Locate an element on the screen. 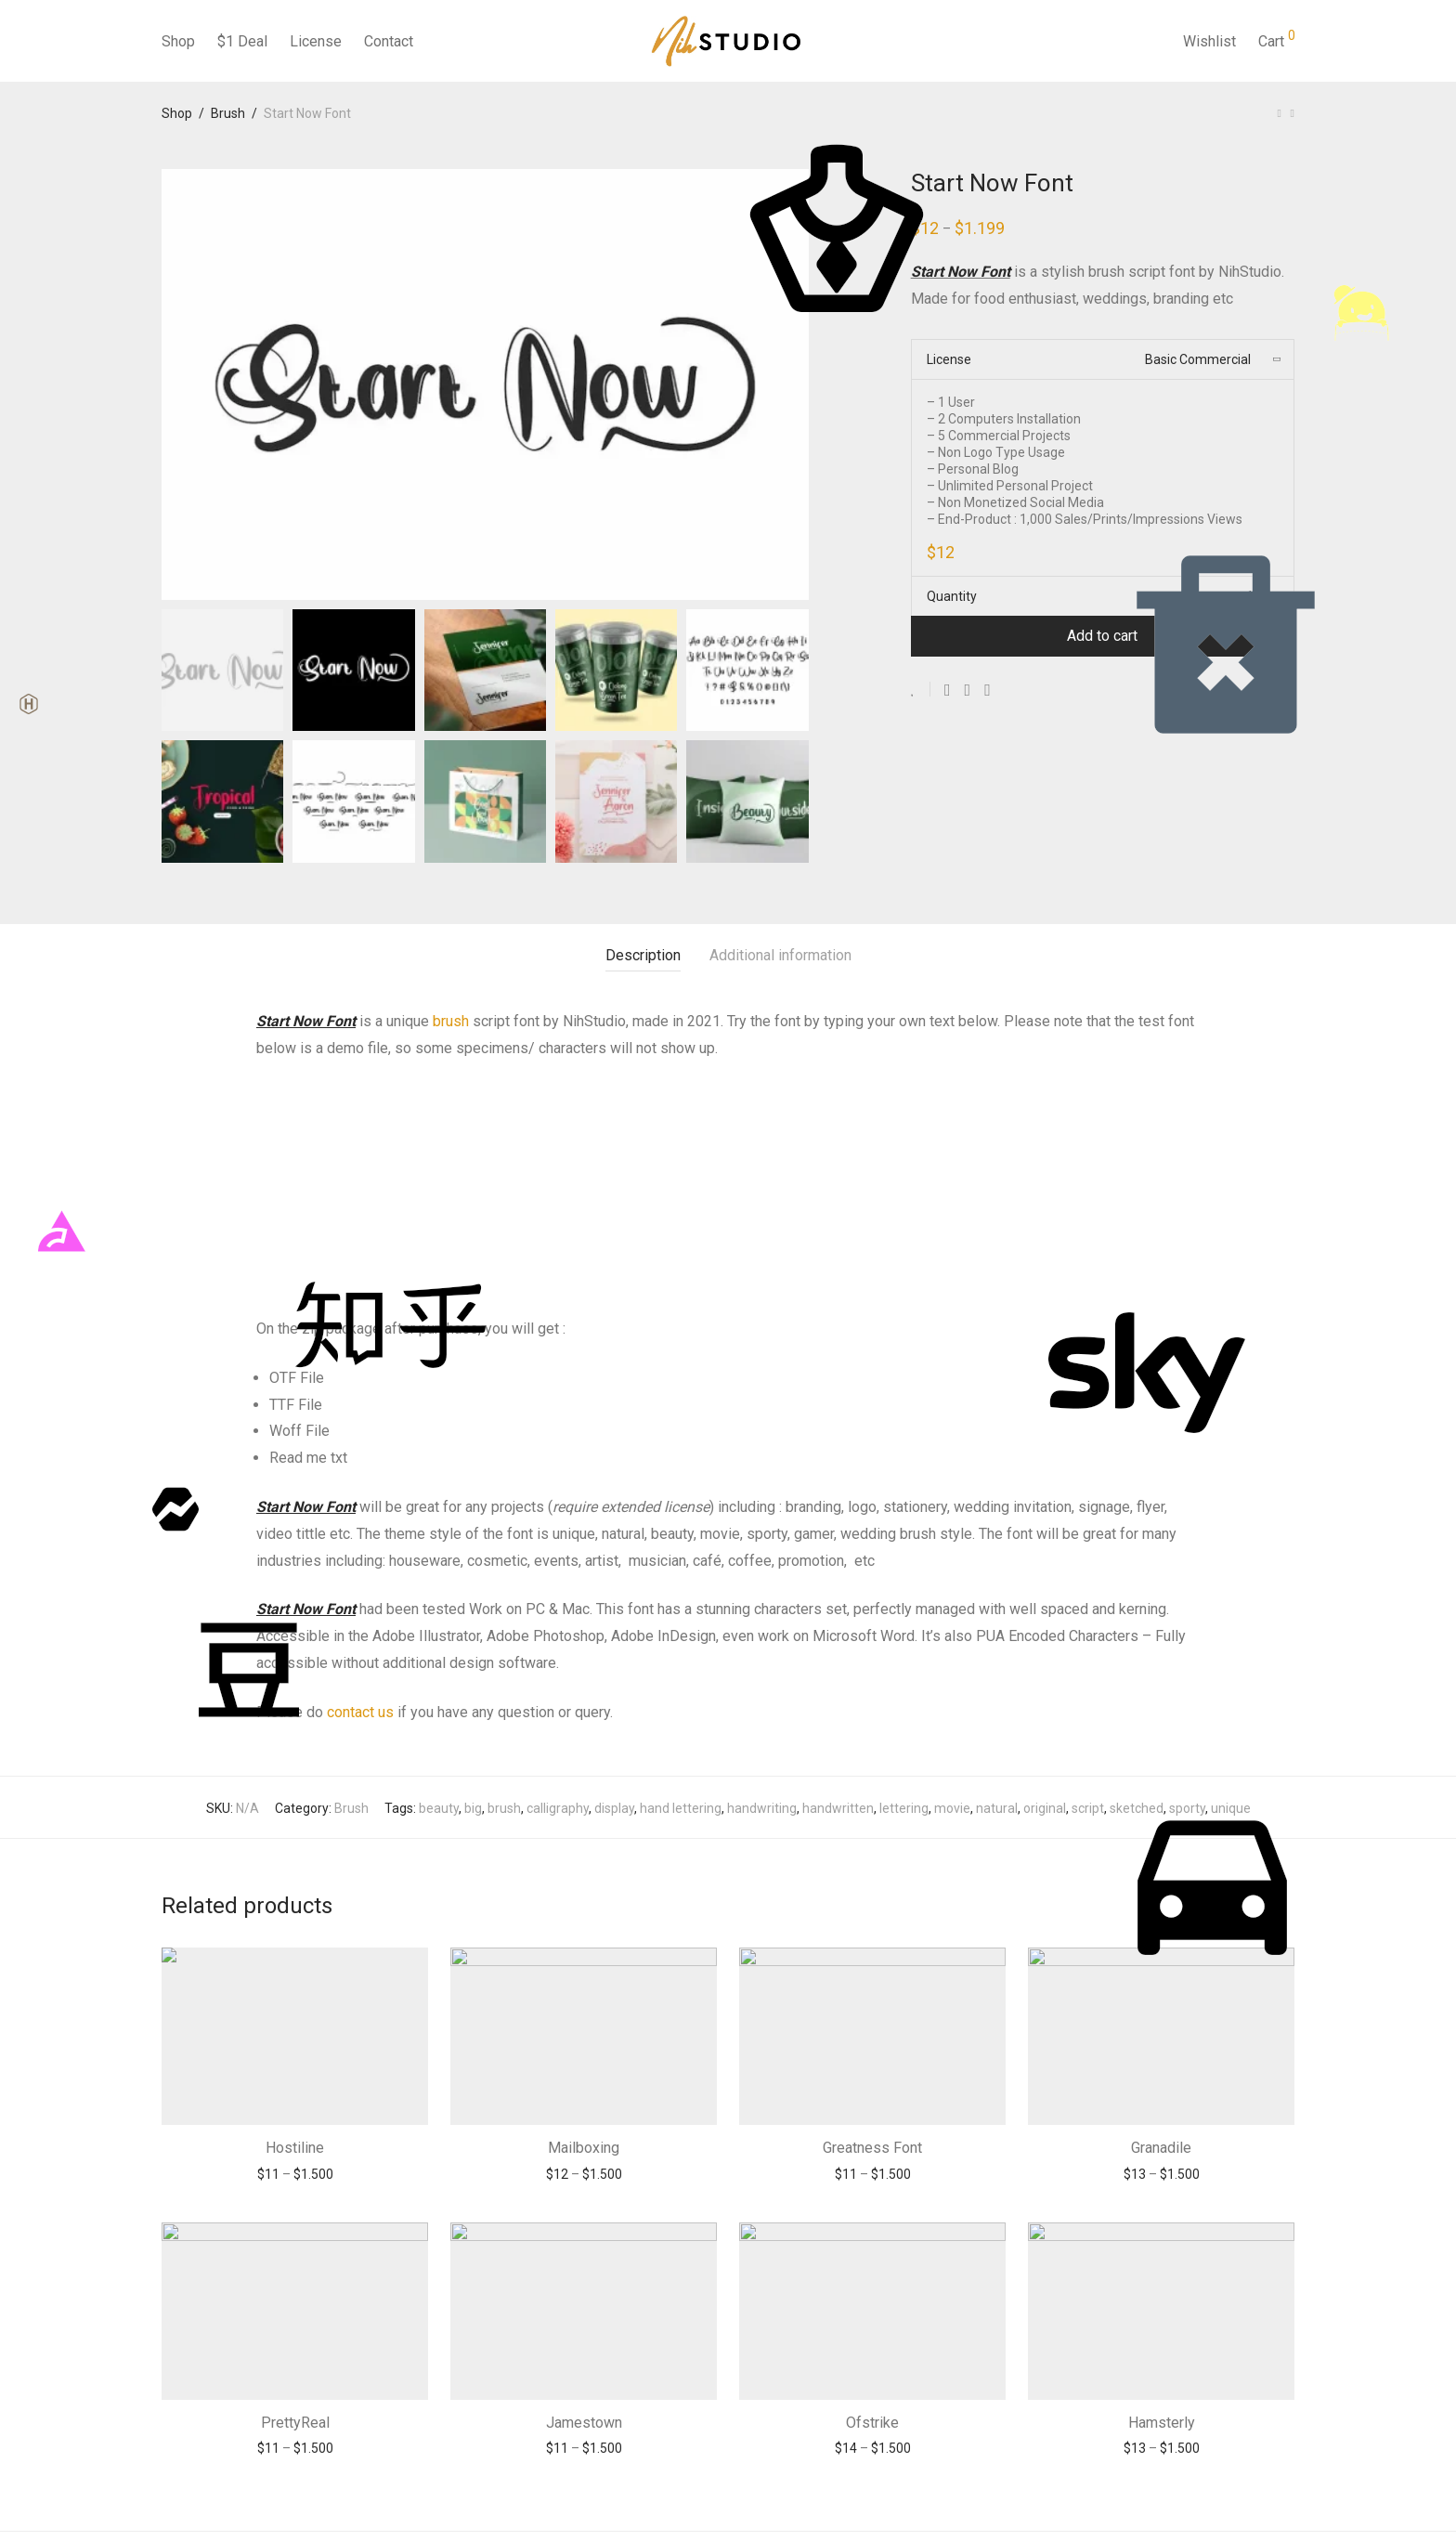 This screenshot has width=1456, height=2541. access vehicle or driving settings is located at coordinates (1212, 1880).